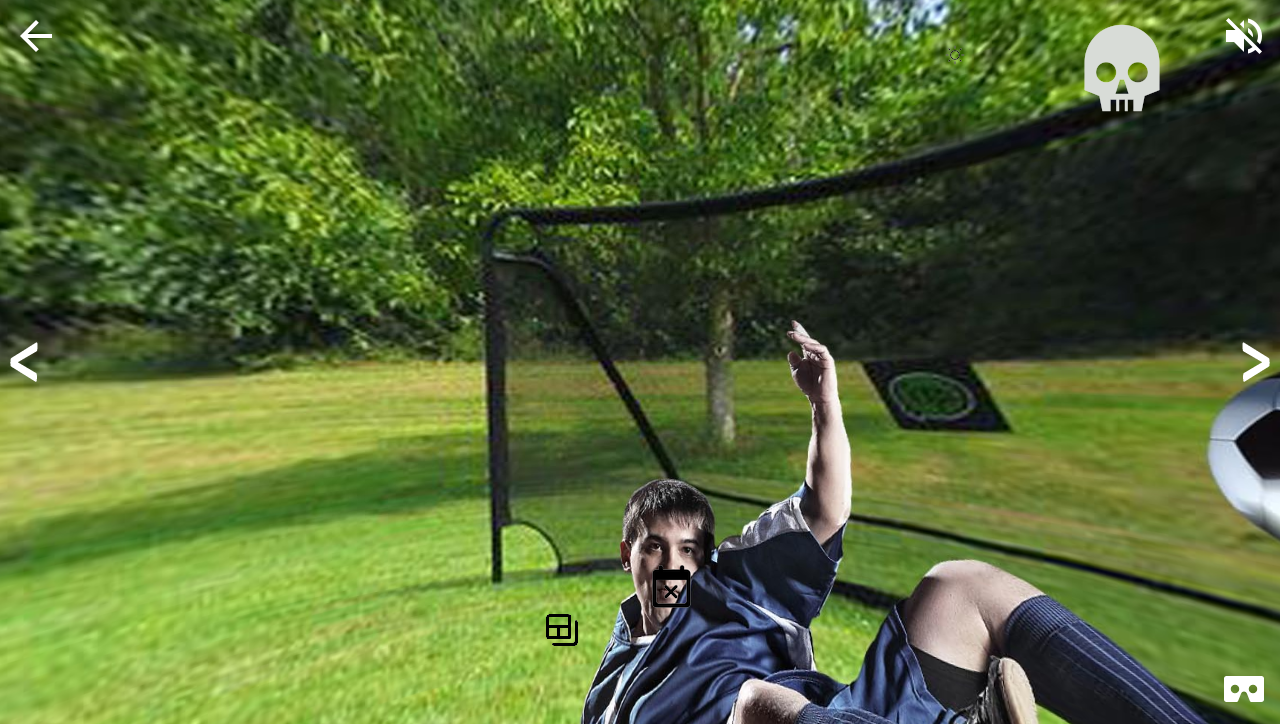 This screenshot has width=1280, height=724. What do you see at coordinates (671, 588) in the screenshot?
I see `a cancelled or unavailable calendar event` at bounding box center [671, 588].